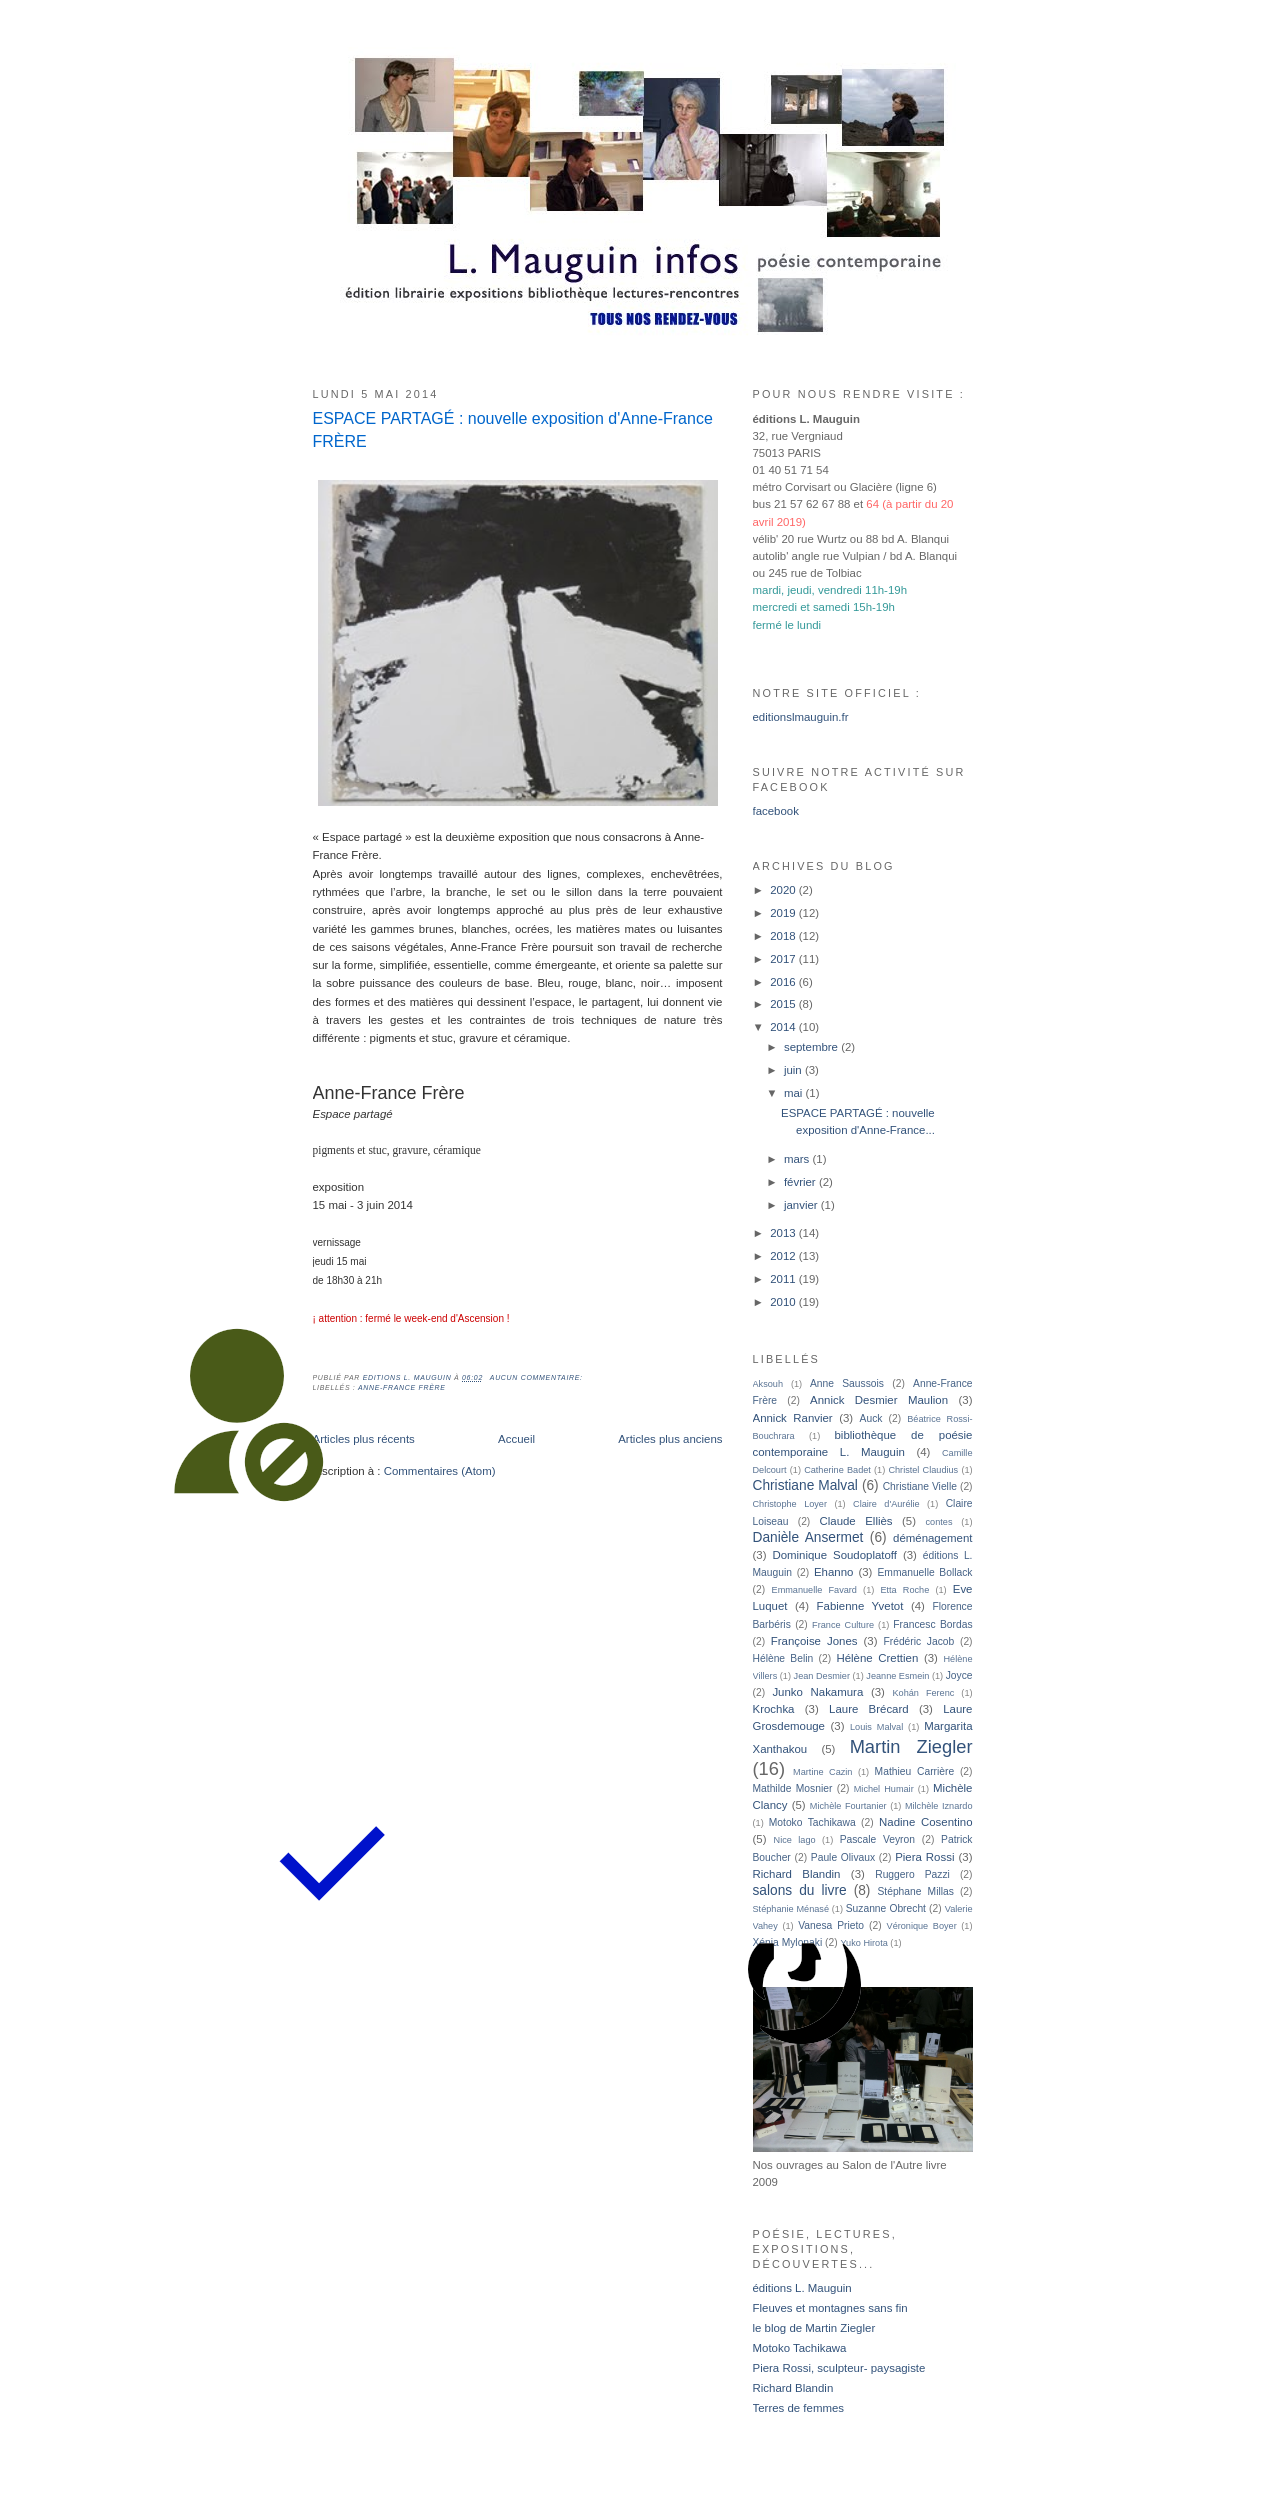  What do you see at coordinates (237, 1415) in the screenshot?
I see `block or ban a user` at bounding box center [237, 1415].